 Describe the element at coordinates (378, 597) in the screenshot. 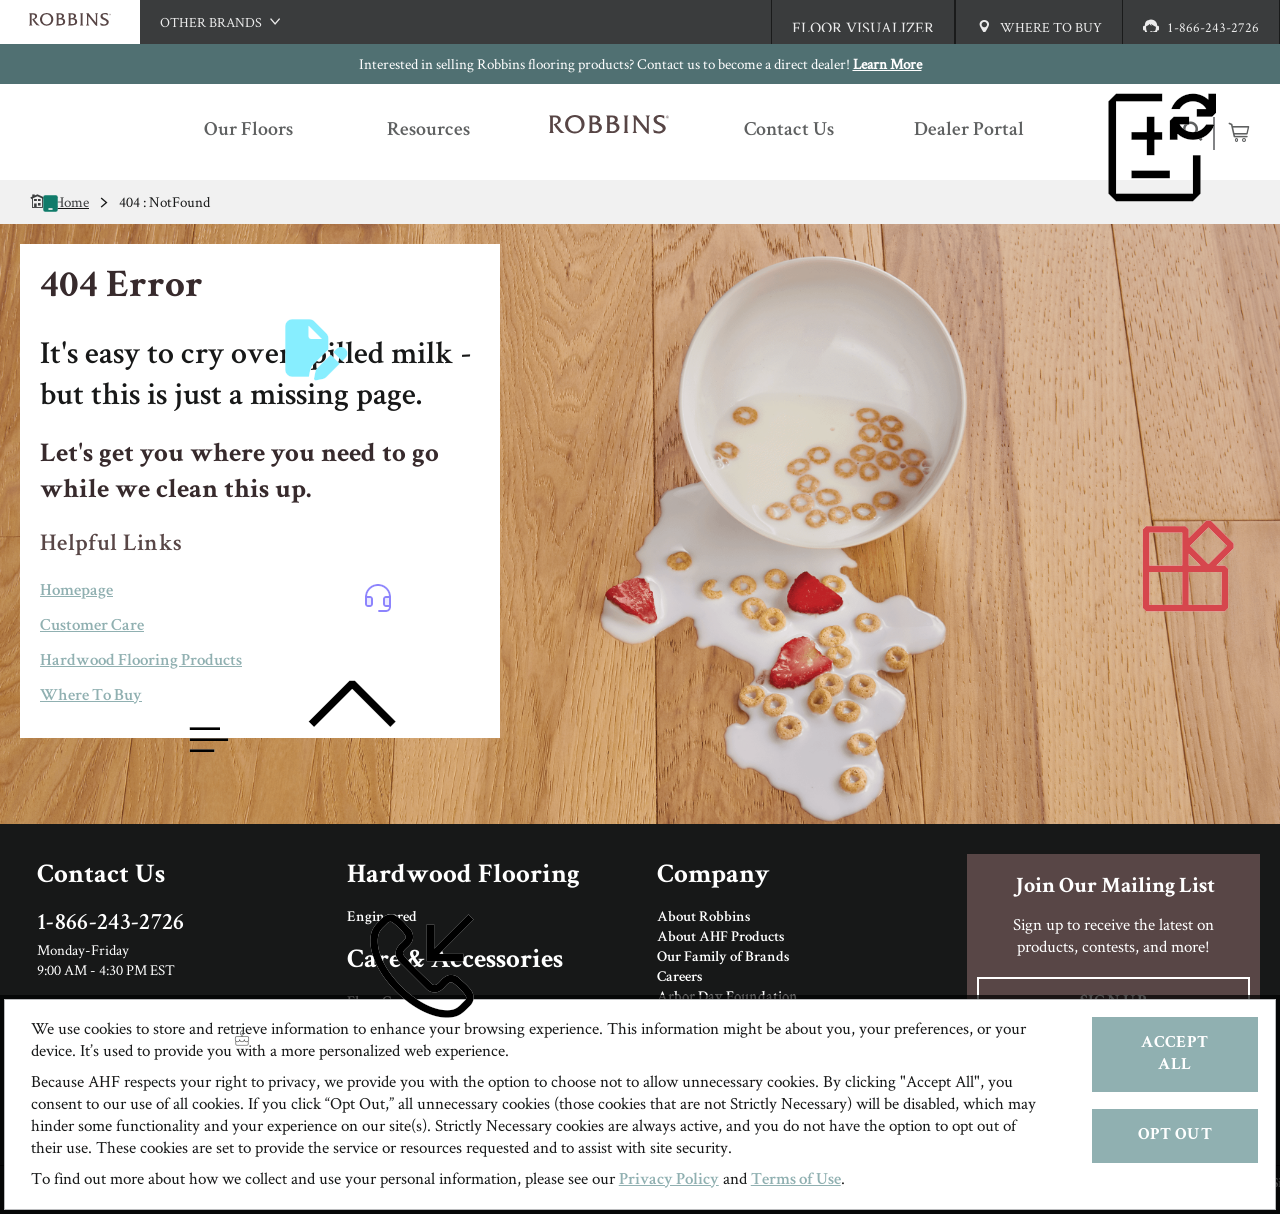

I see `contact customer support` at that location.